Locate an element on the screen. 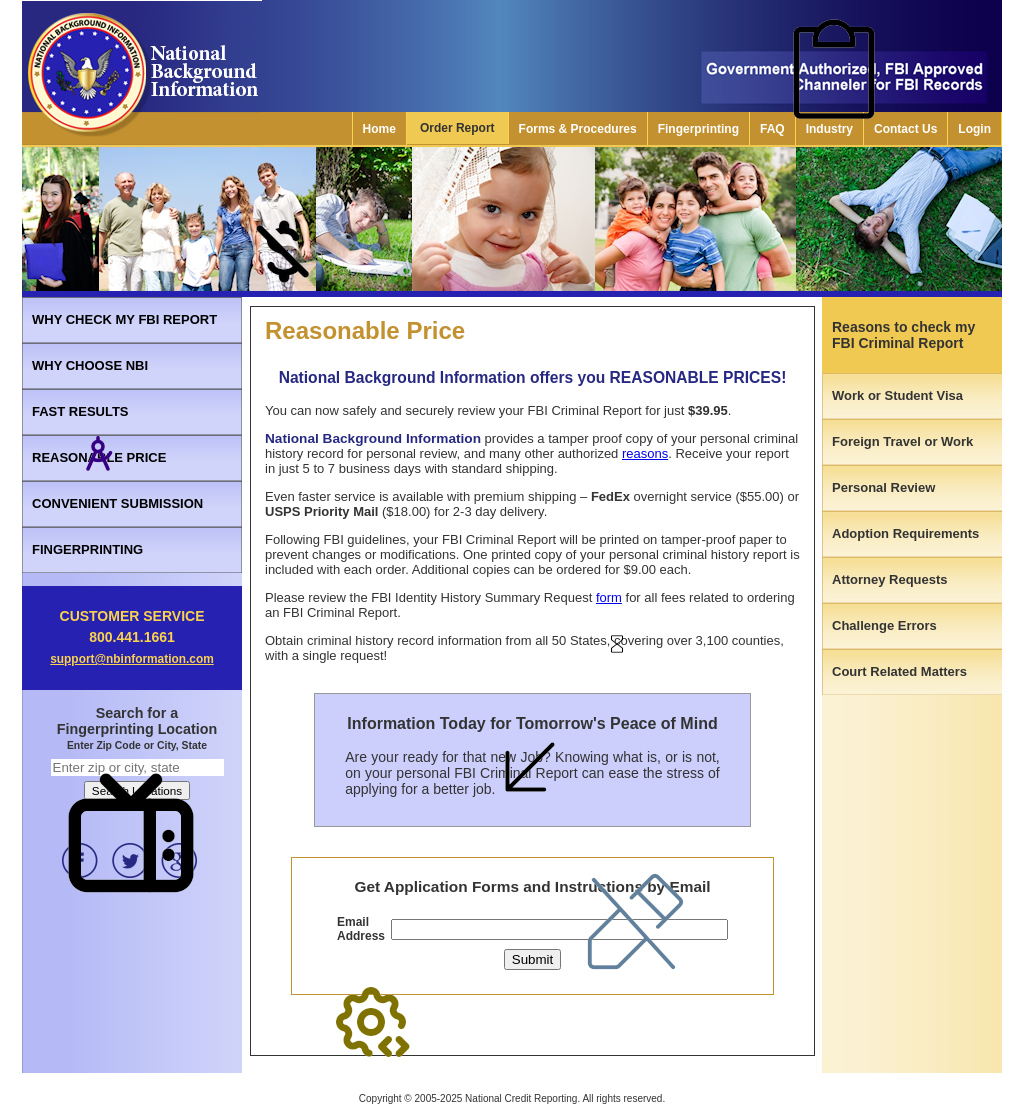 The image size is (1024, 1114). access developer or code settings is located at coordinates (371, 1022).